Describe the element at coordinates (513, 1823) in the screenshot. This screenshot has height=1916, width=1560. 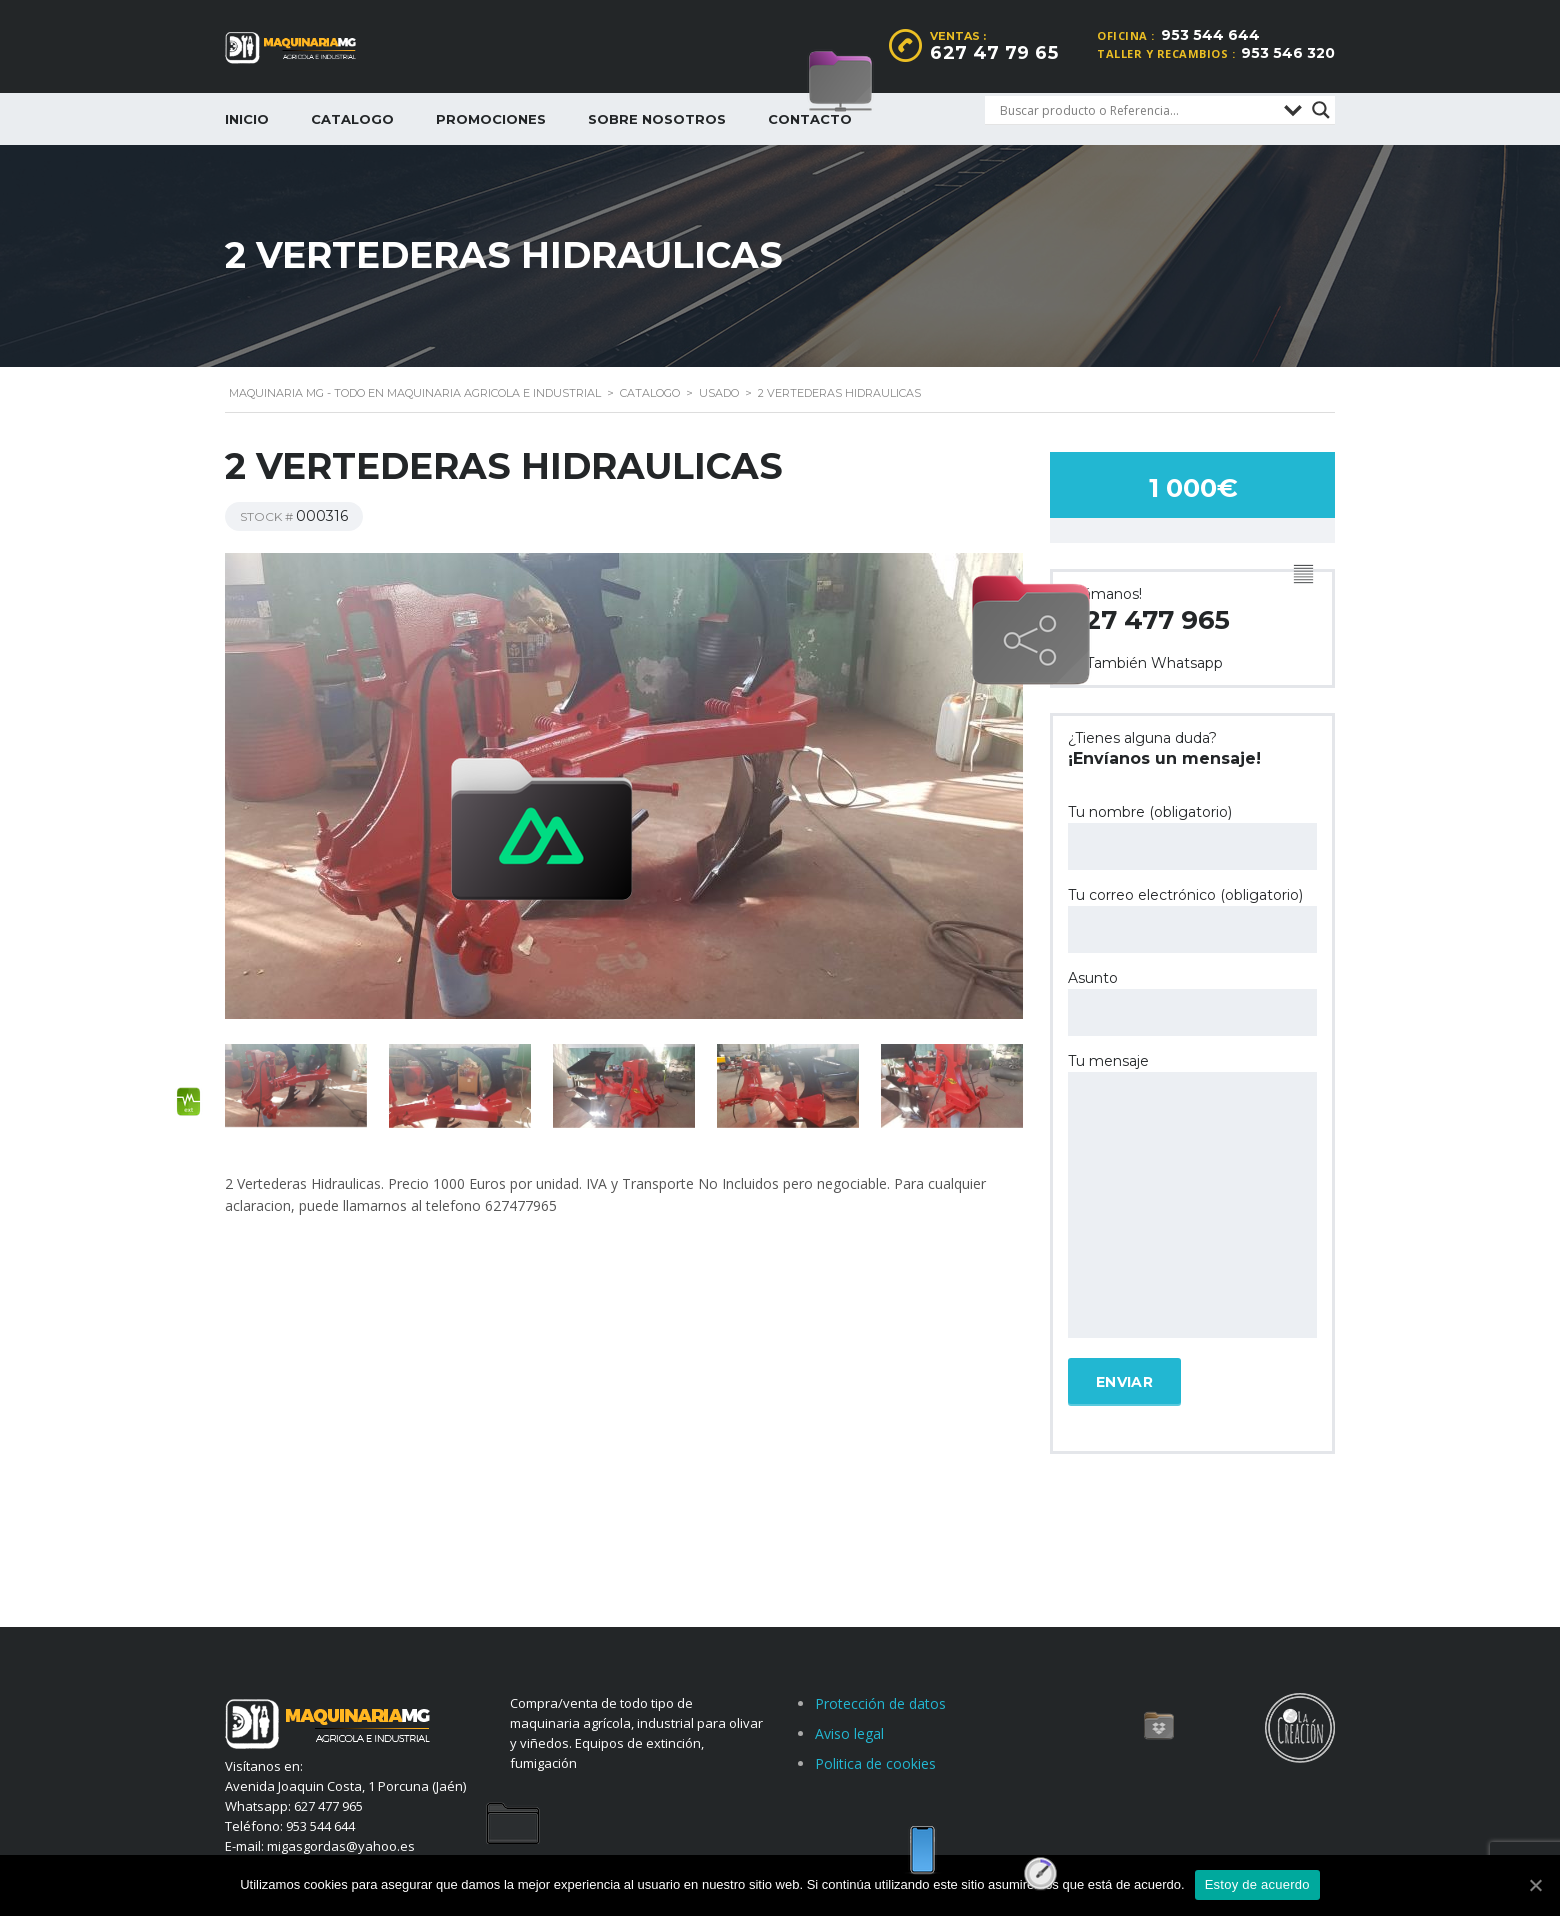
I see `access a mail folder` at that location.